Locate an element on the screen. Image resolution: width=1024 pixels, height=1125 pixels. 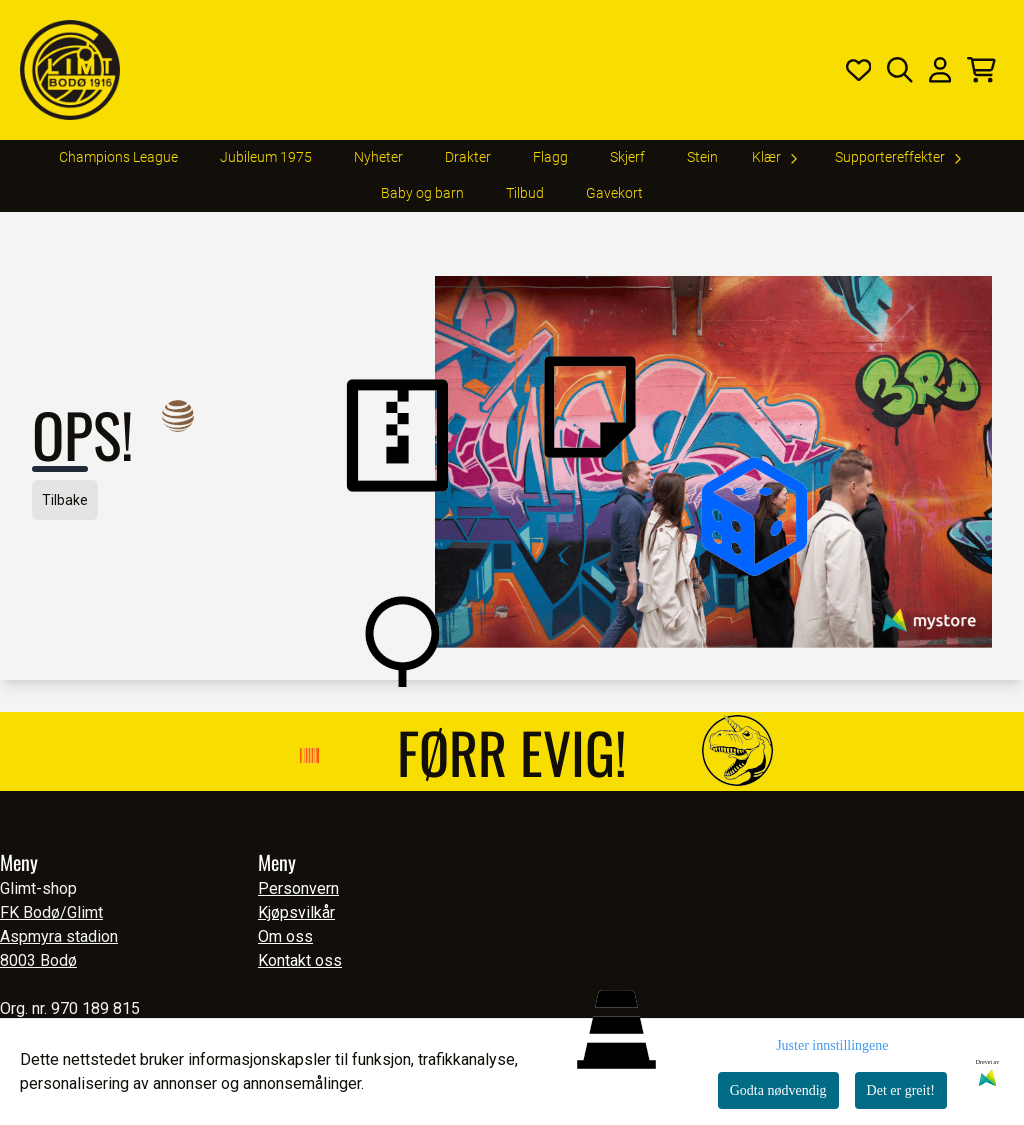
AT&T company logo is located at coordinates (178, 416).